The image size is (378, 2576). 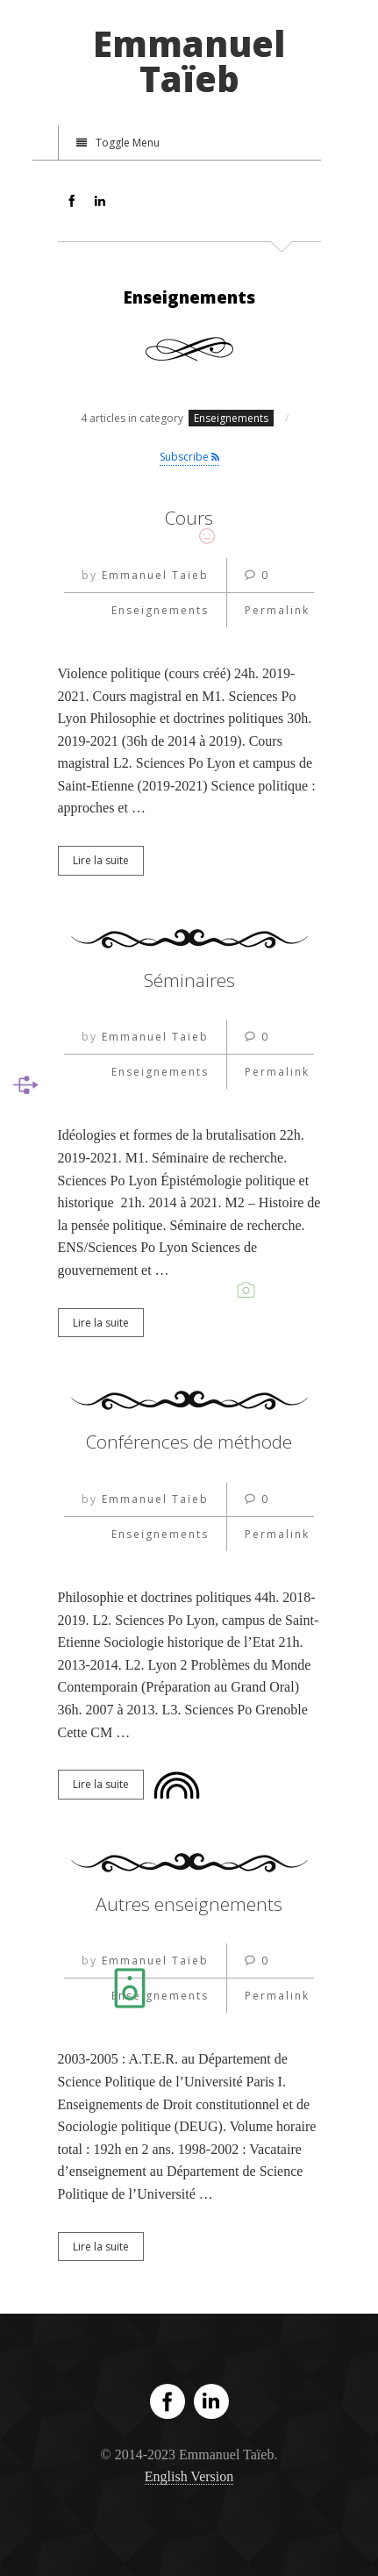 What do you see at coordinates (130, 1988) in the screenshot?
I see `adjust speaker or audio output settings` at bounding box center [130, 1988].